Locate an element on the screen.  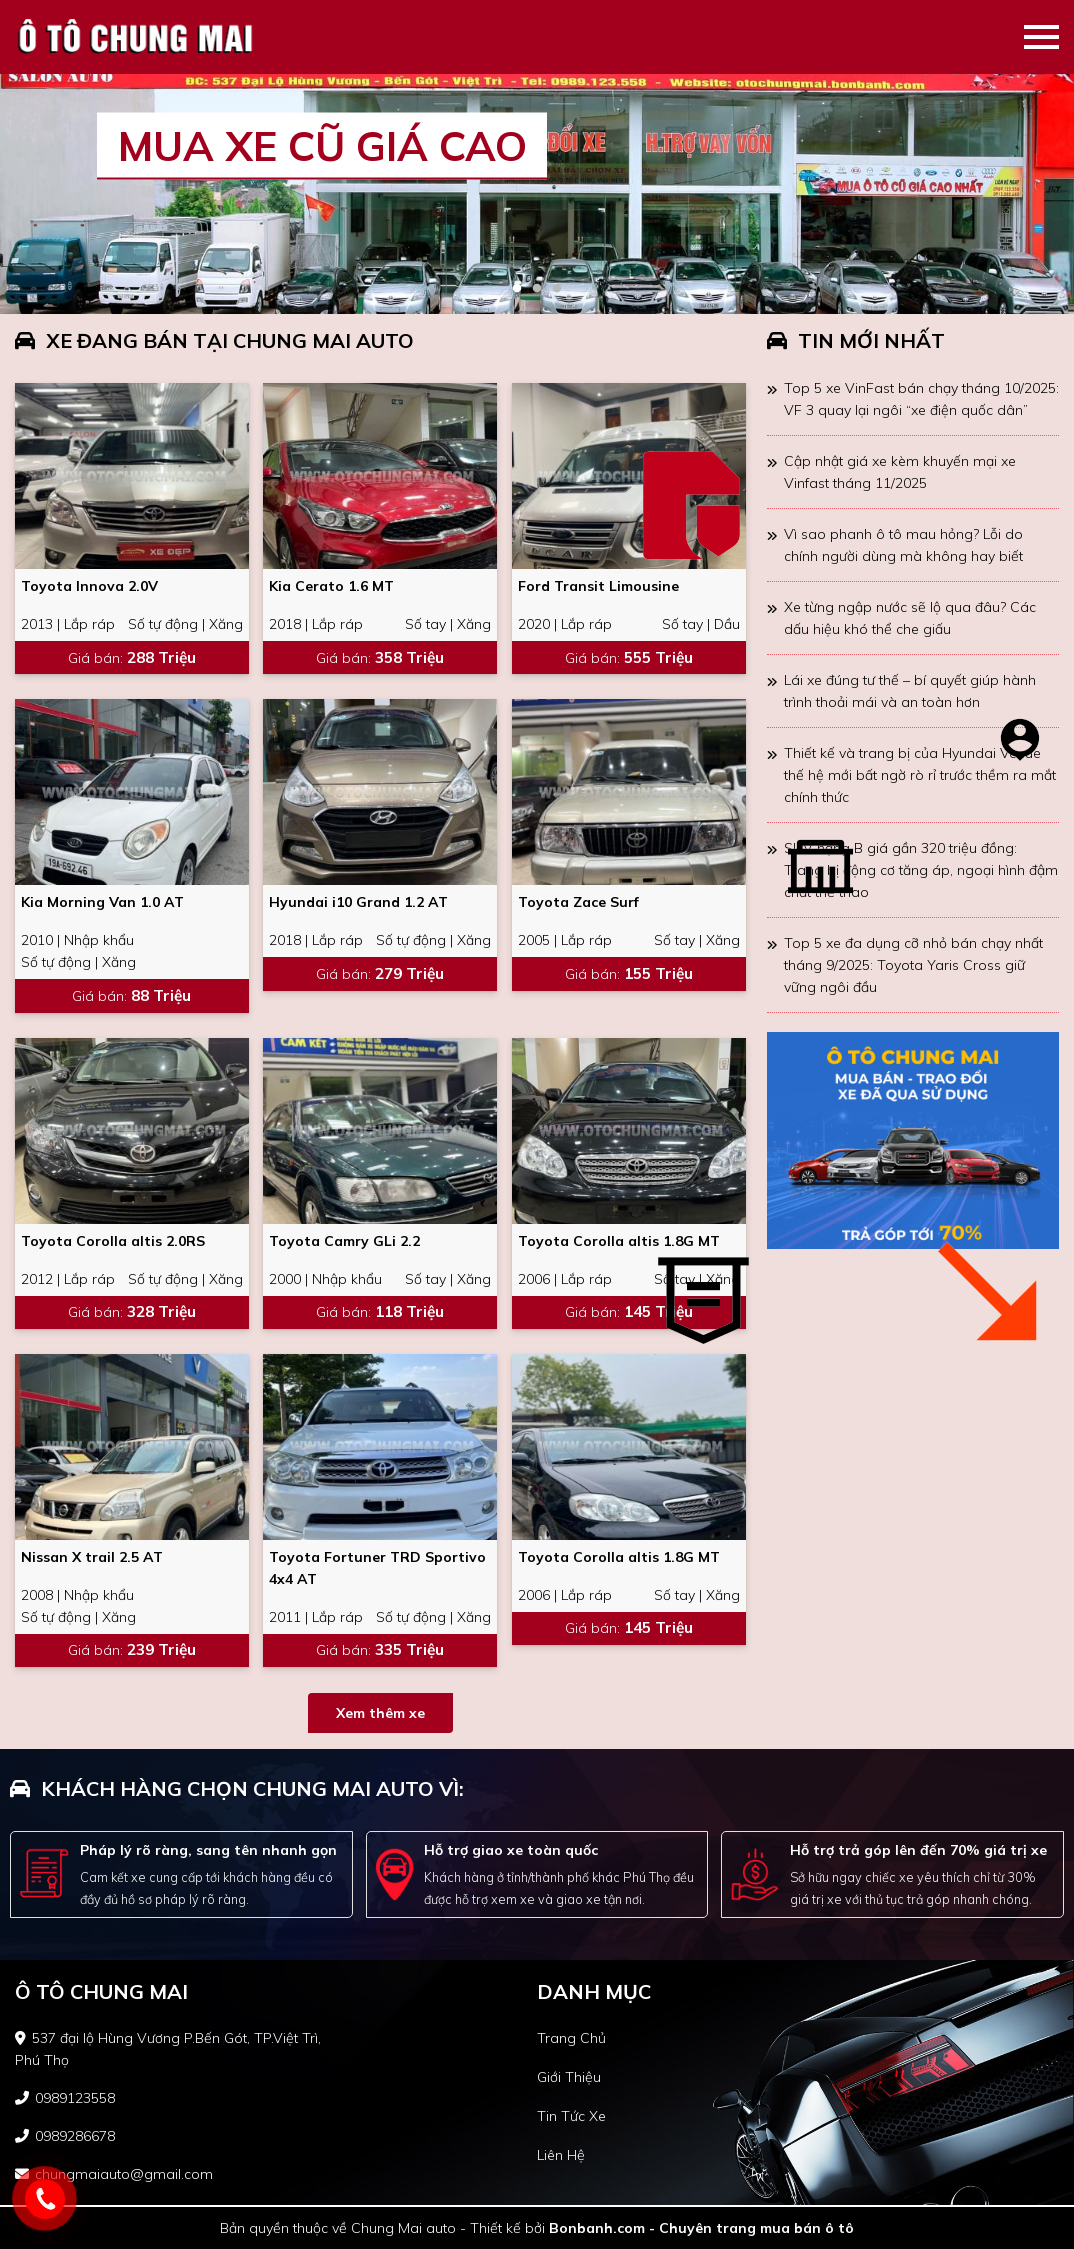
view honors or awards badge is located at coordinates (703, 1298).